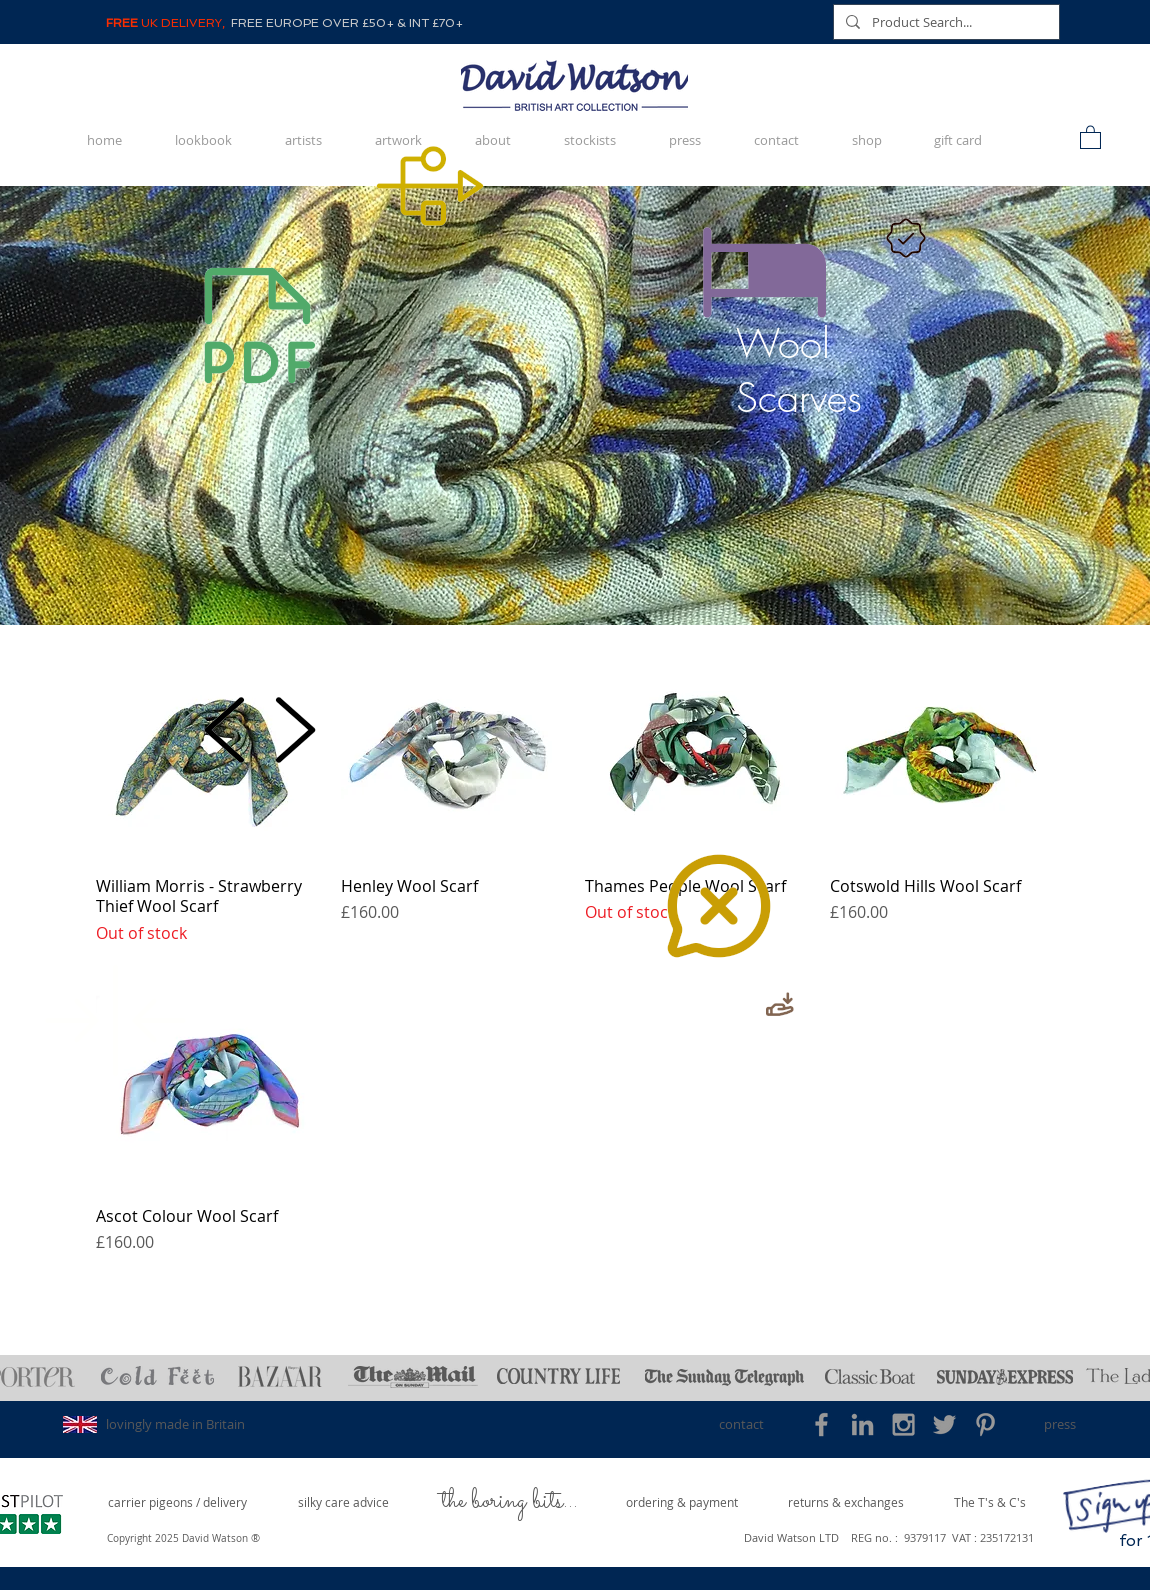  I want to click on view or edit source code, so click(260, 730).